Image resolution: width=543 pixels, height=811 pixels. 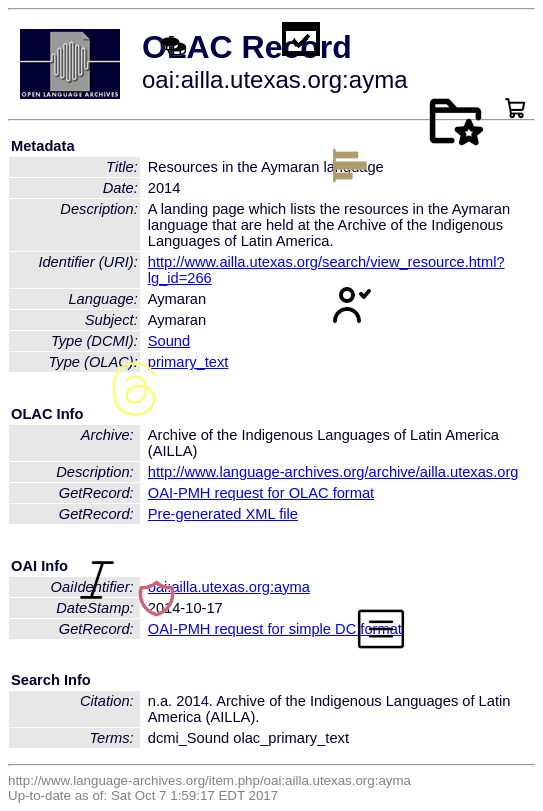 I want to click on access your favorite or starred folders, so click(x=455, y=121).